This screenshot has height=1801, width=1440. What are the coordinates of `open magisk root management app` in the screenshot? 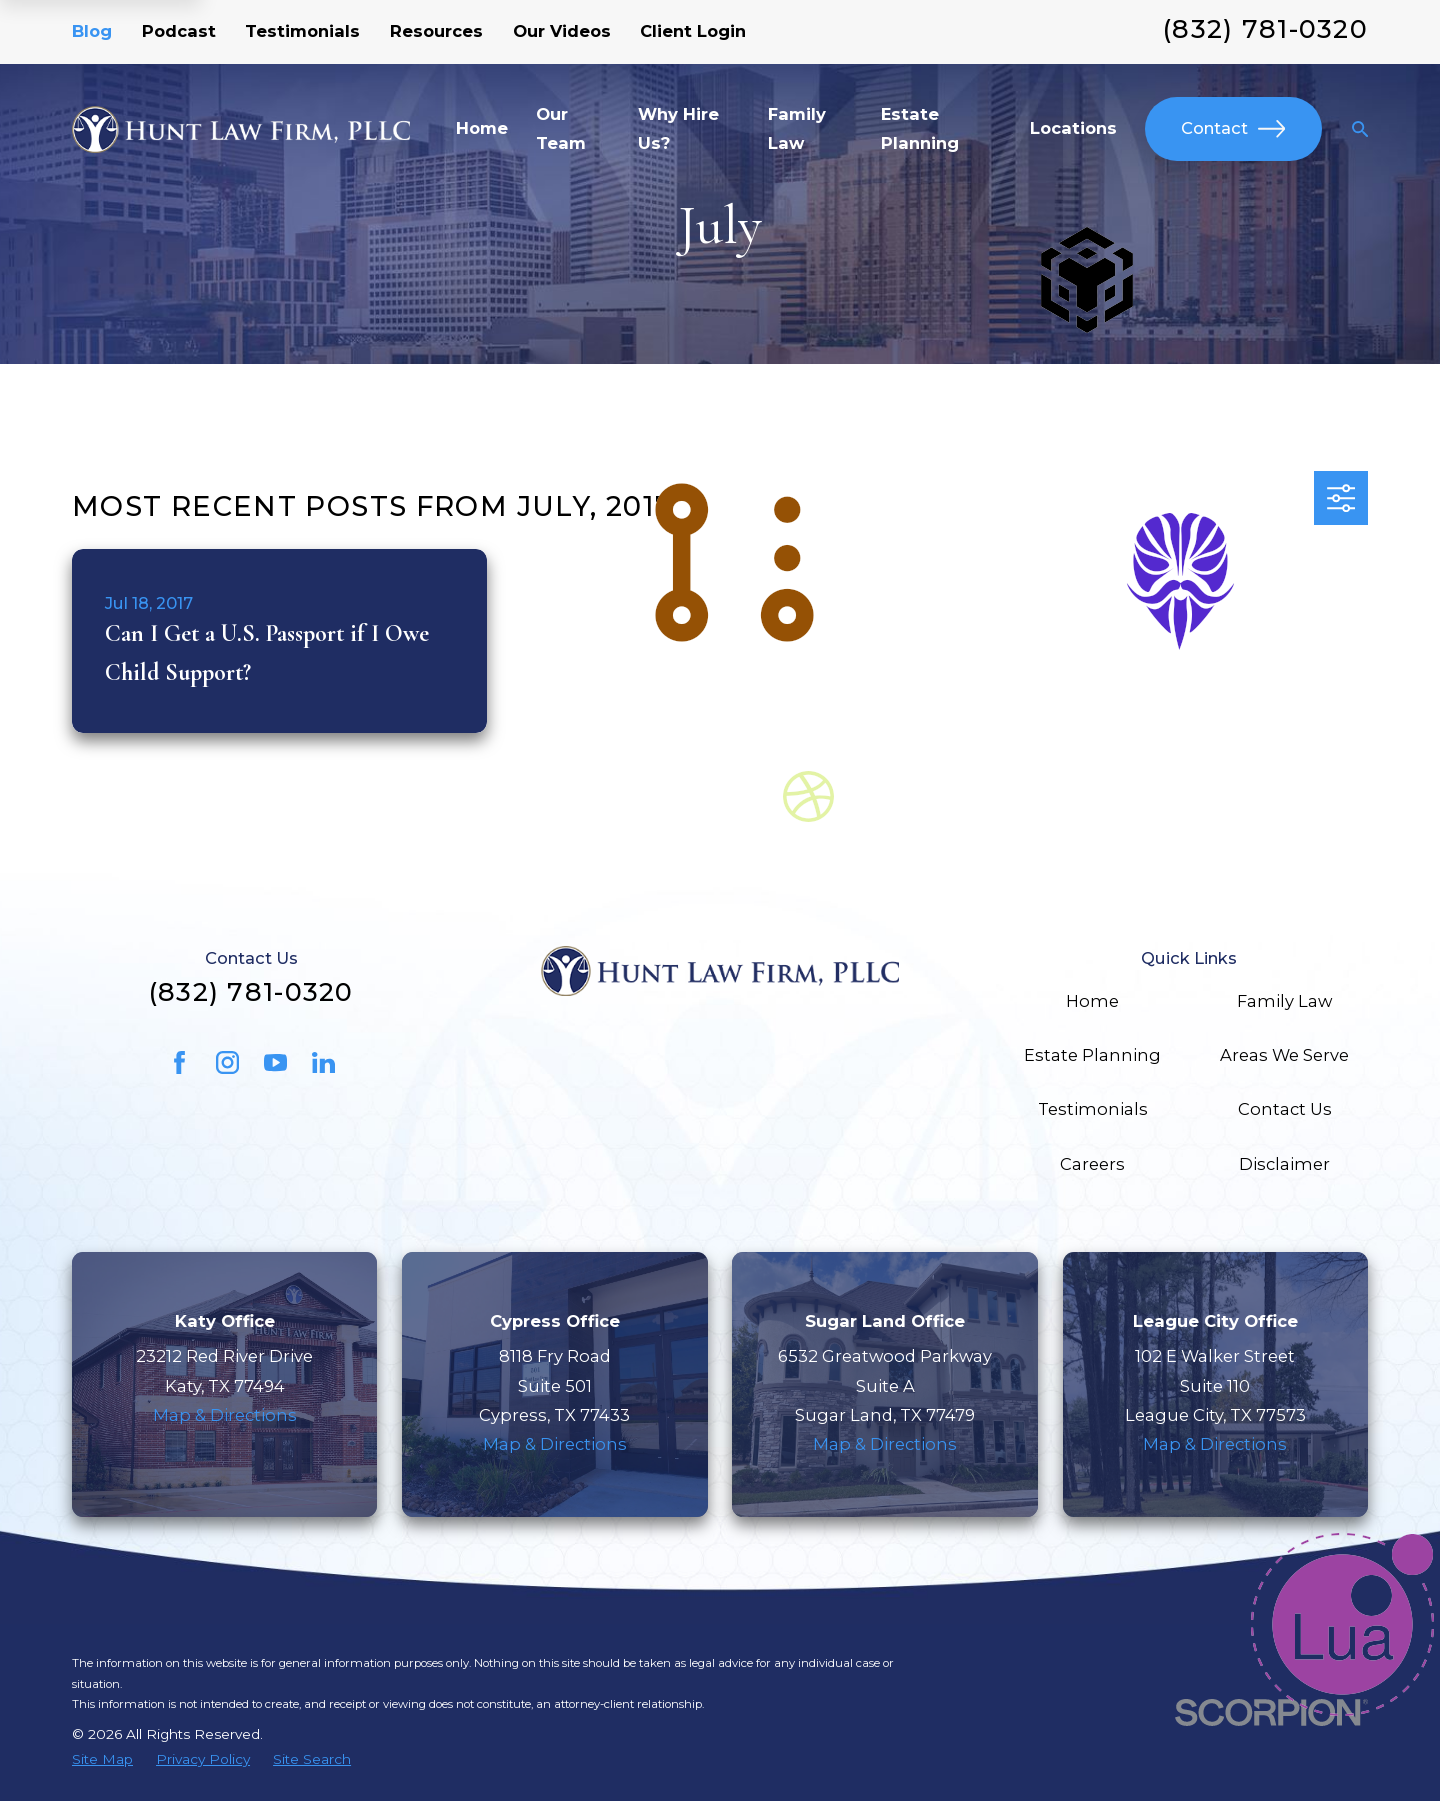 It's located at (1180, 581).